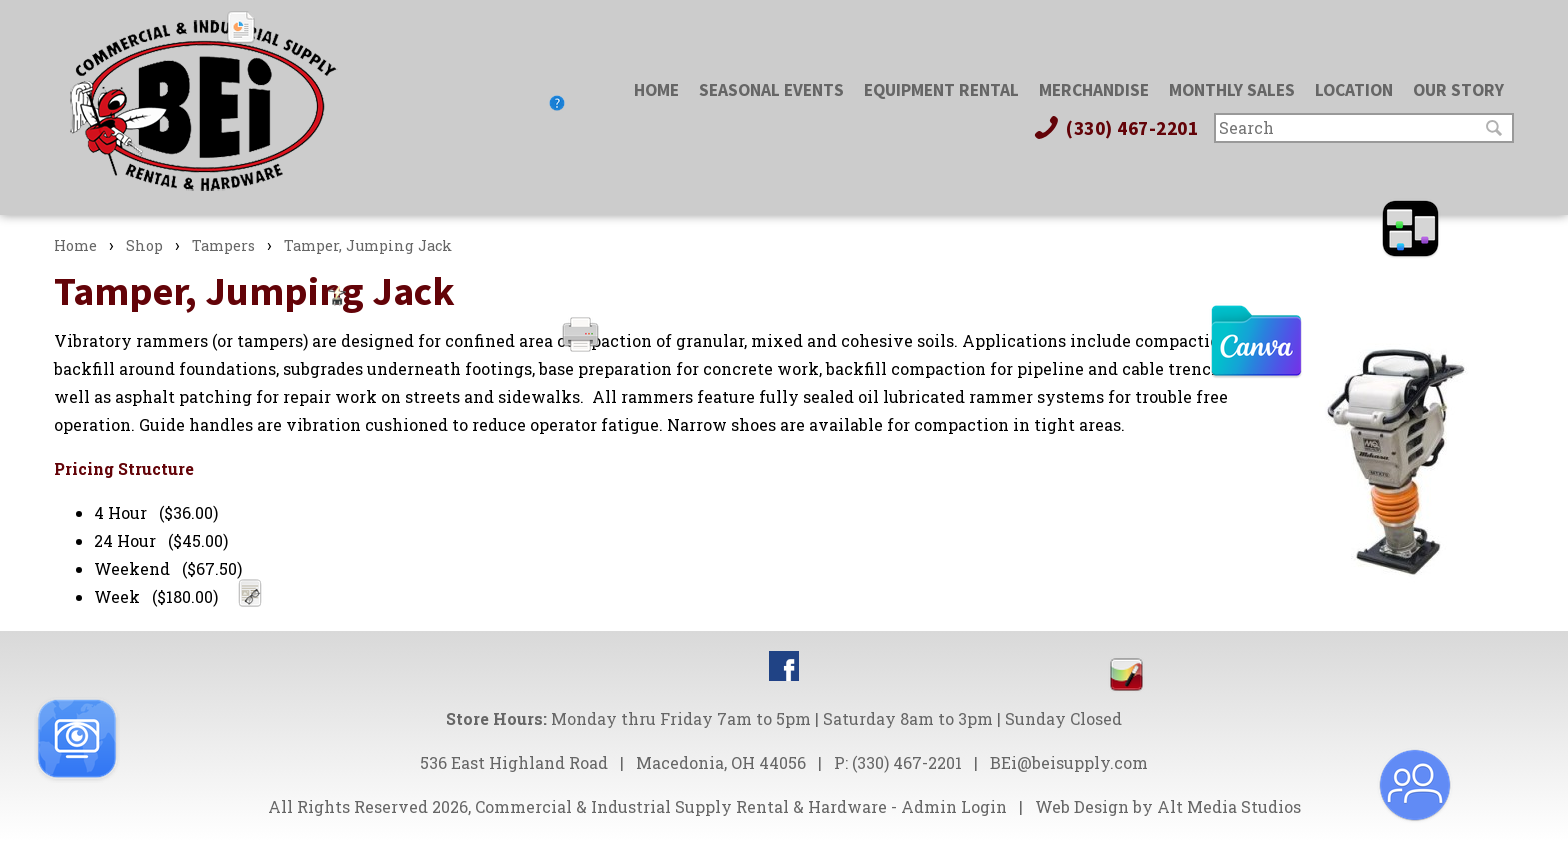 Image resolution: width=1568 pixels, height=841 pixels. I want to click on open a presentation file, so click(241, 27).